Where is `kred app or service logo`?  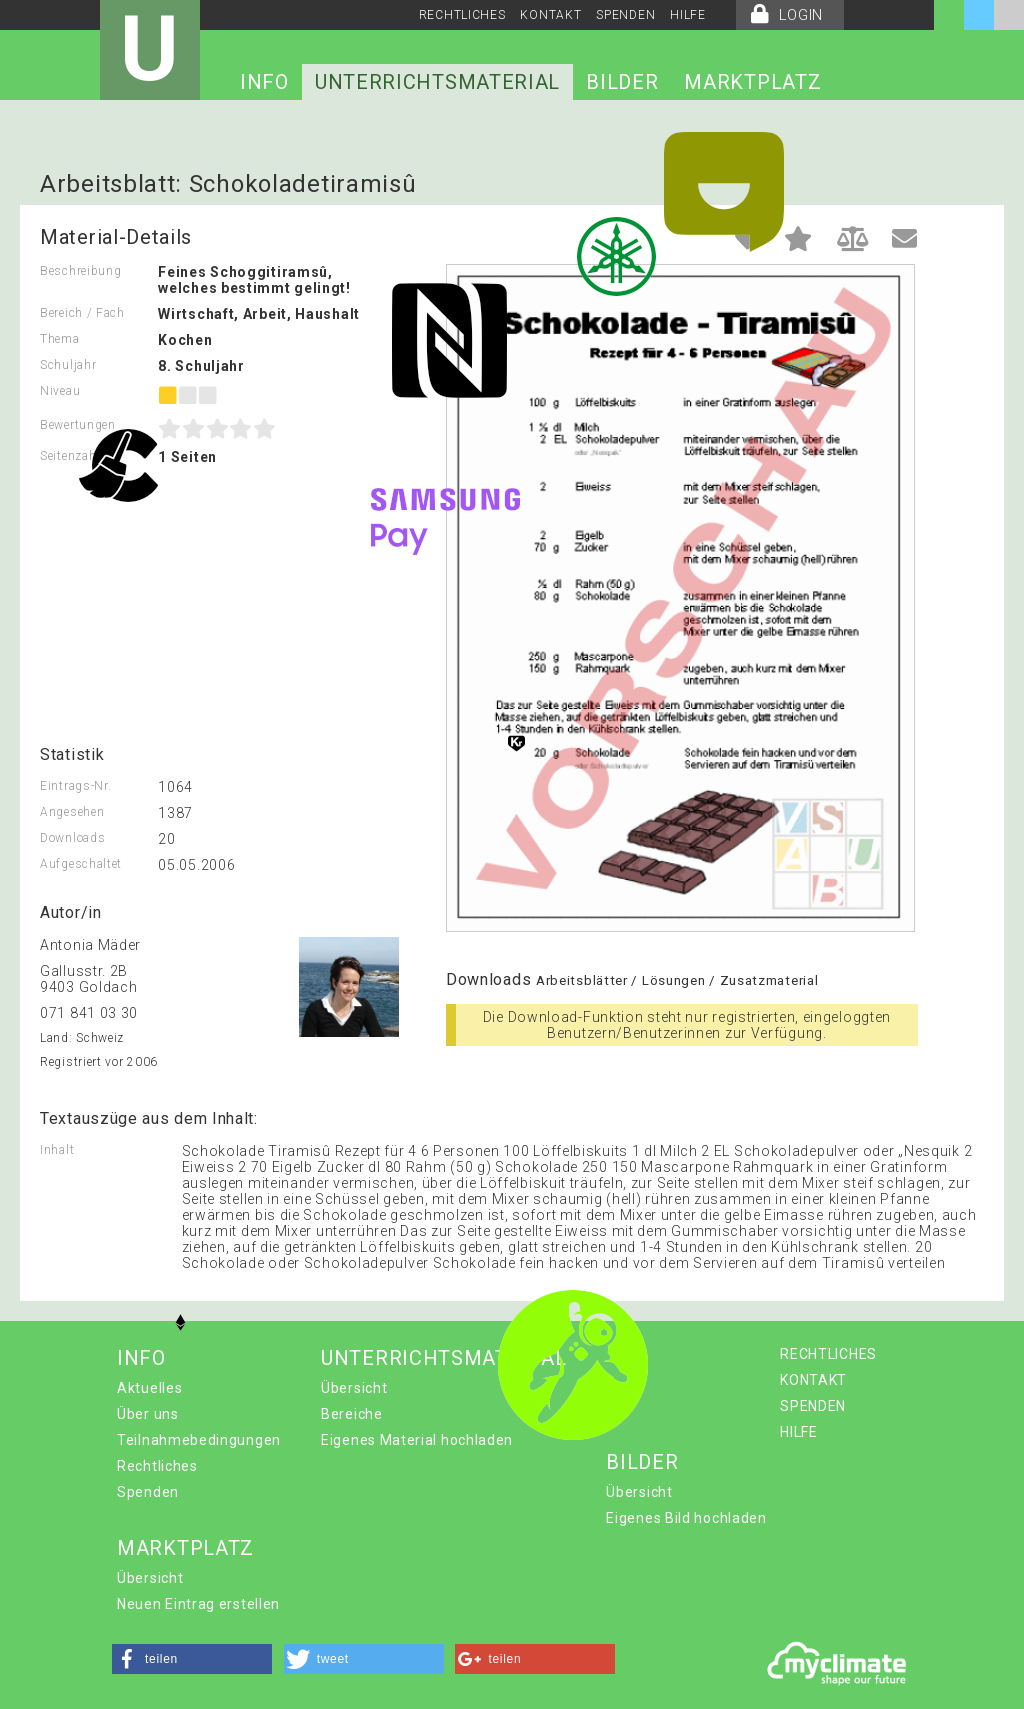 kred app or service logo is located at coordinates (516, 743).